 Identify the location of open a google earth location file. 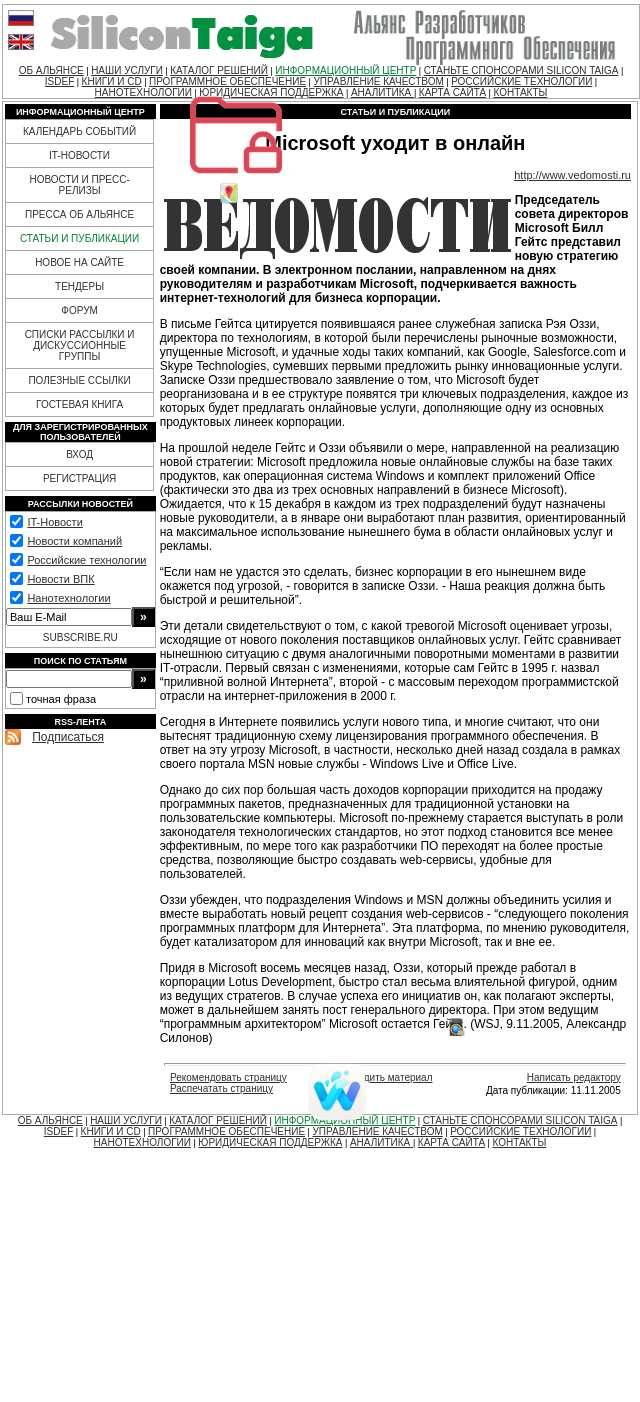
(229, 193).